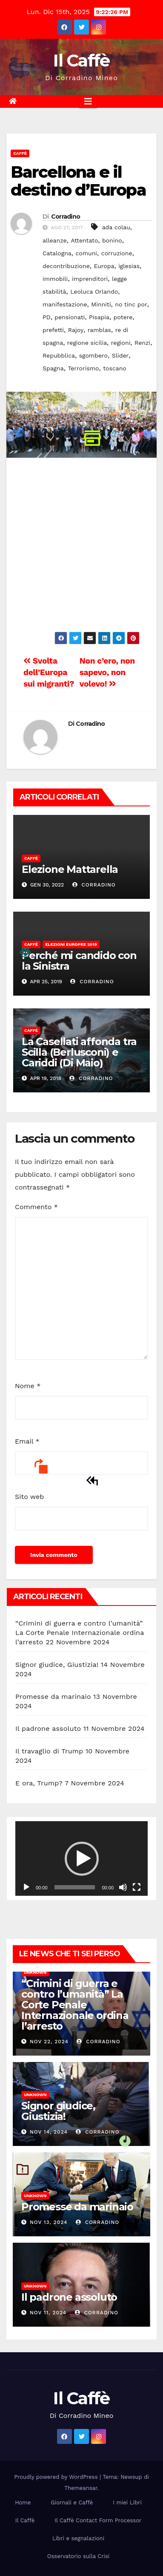 The height and width of the screenshot is (2576, 163). Describe the element at coordinates (125, 2141) in the screenshot. I see `play or access music library` at that location.